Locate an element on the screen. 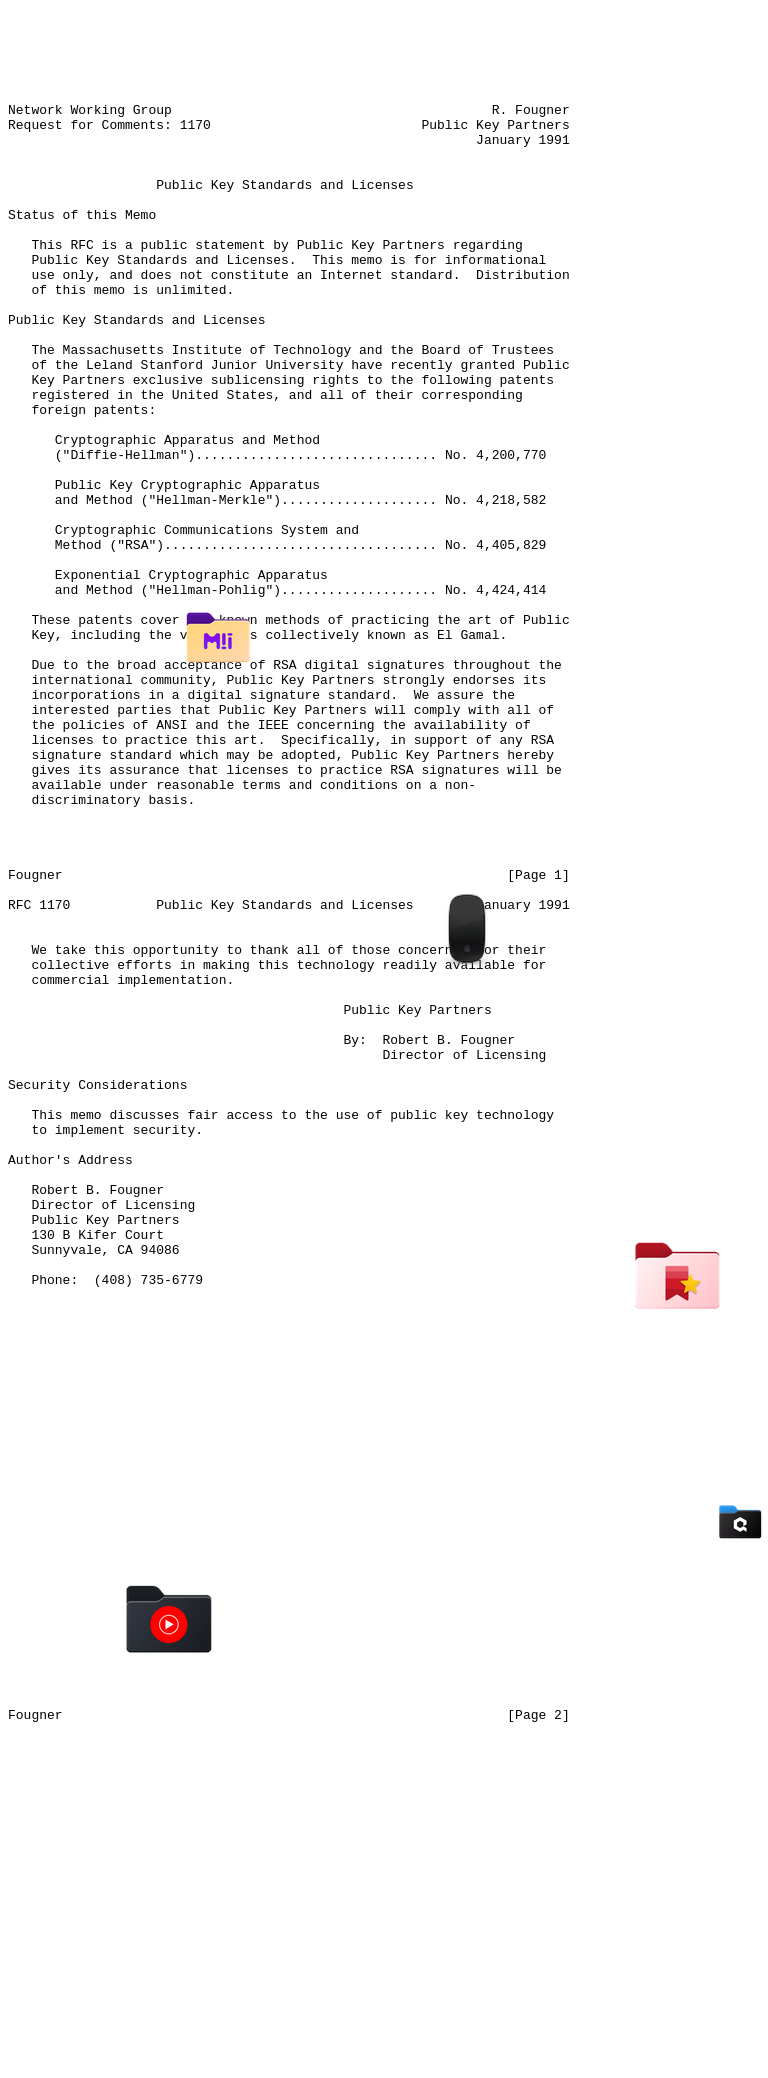 This screenshot has height=2078, width=768. open youtube music downloads folder is located at coordinates (168, 1621).